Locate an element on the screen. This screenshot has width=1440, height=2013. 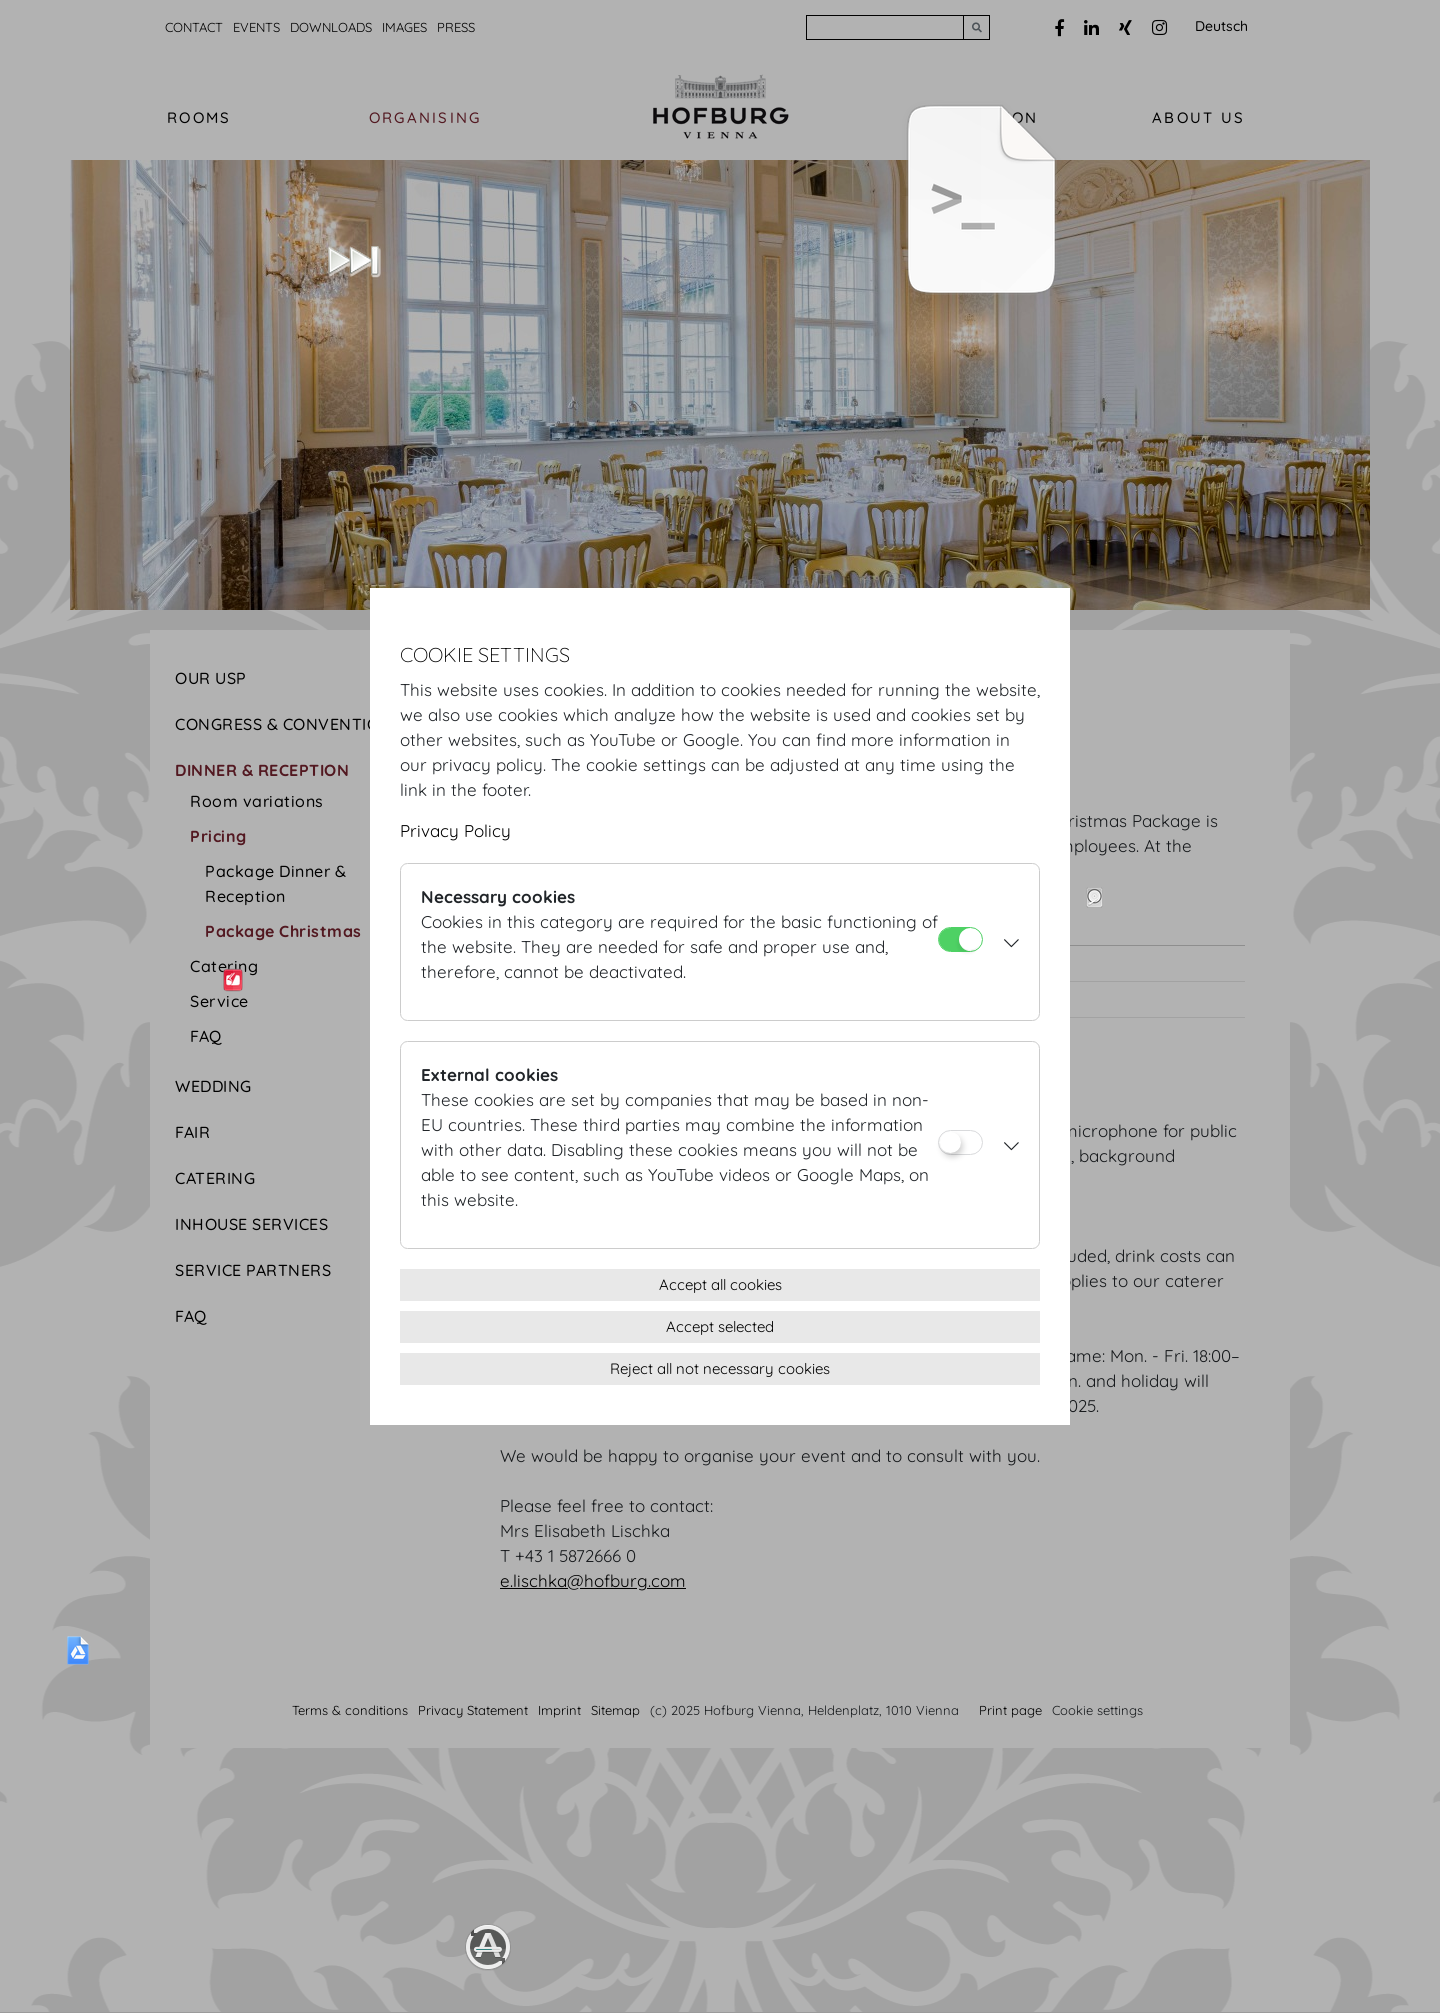
a google drive shortcut or linked file is located at coordinates (78, 1651).